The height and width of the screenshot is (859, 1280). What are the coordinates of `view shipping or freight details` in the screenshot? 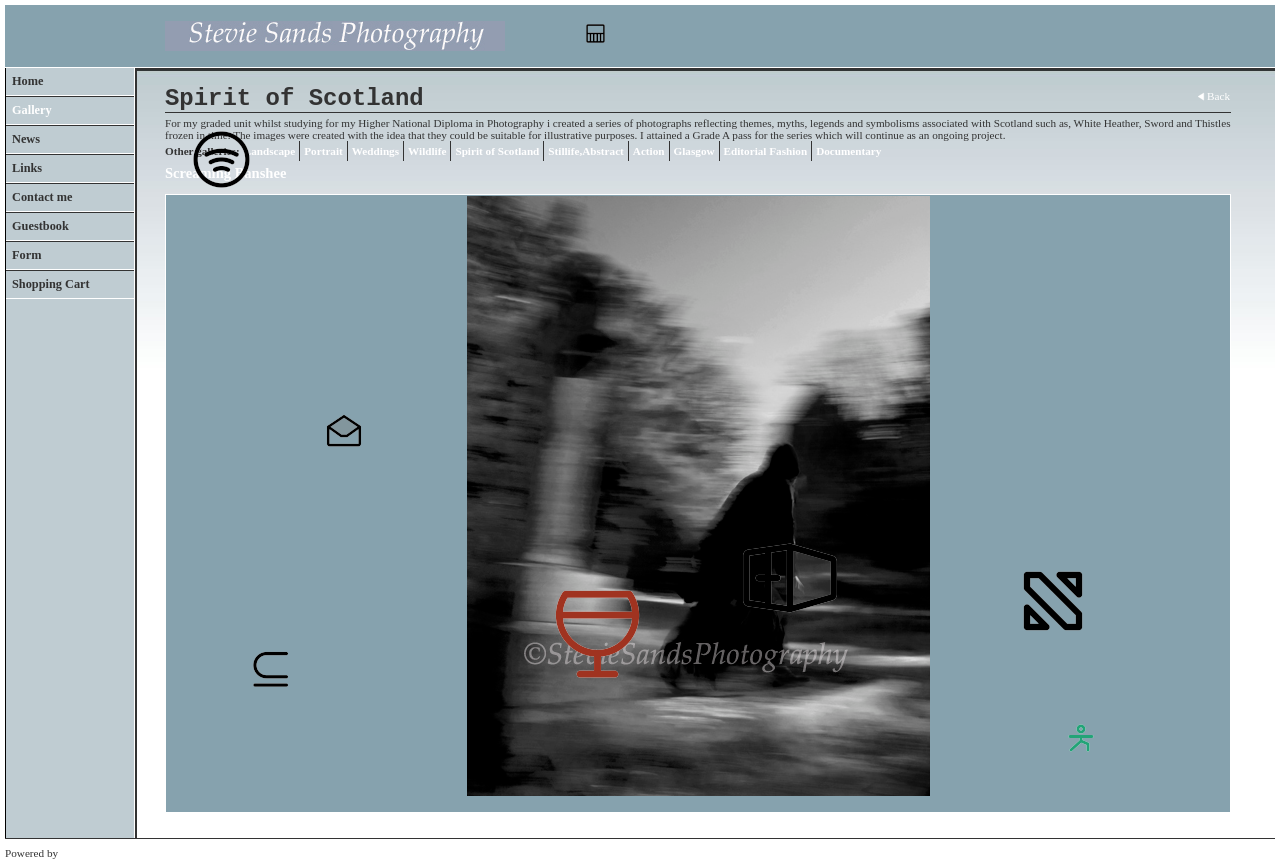 It's located at (790, 578).